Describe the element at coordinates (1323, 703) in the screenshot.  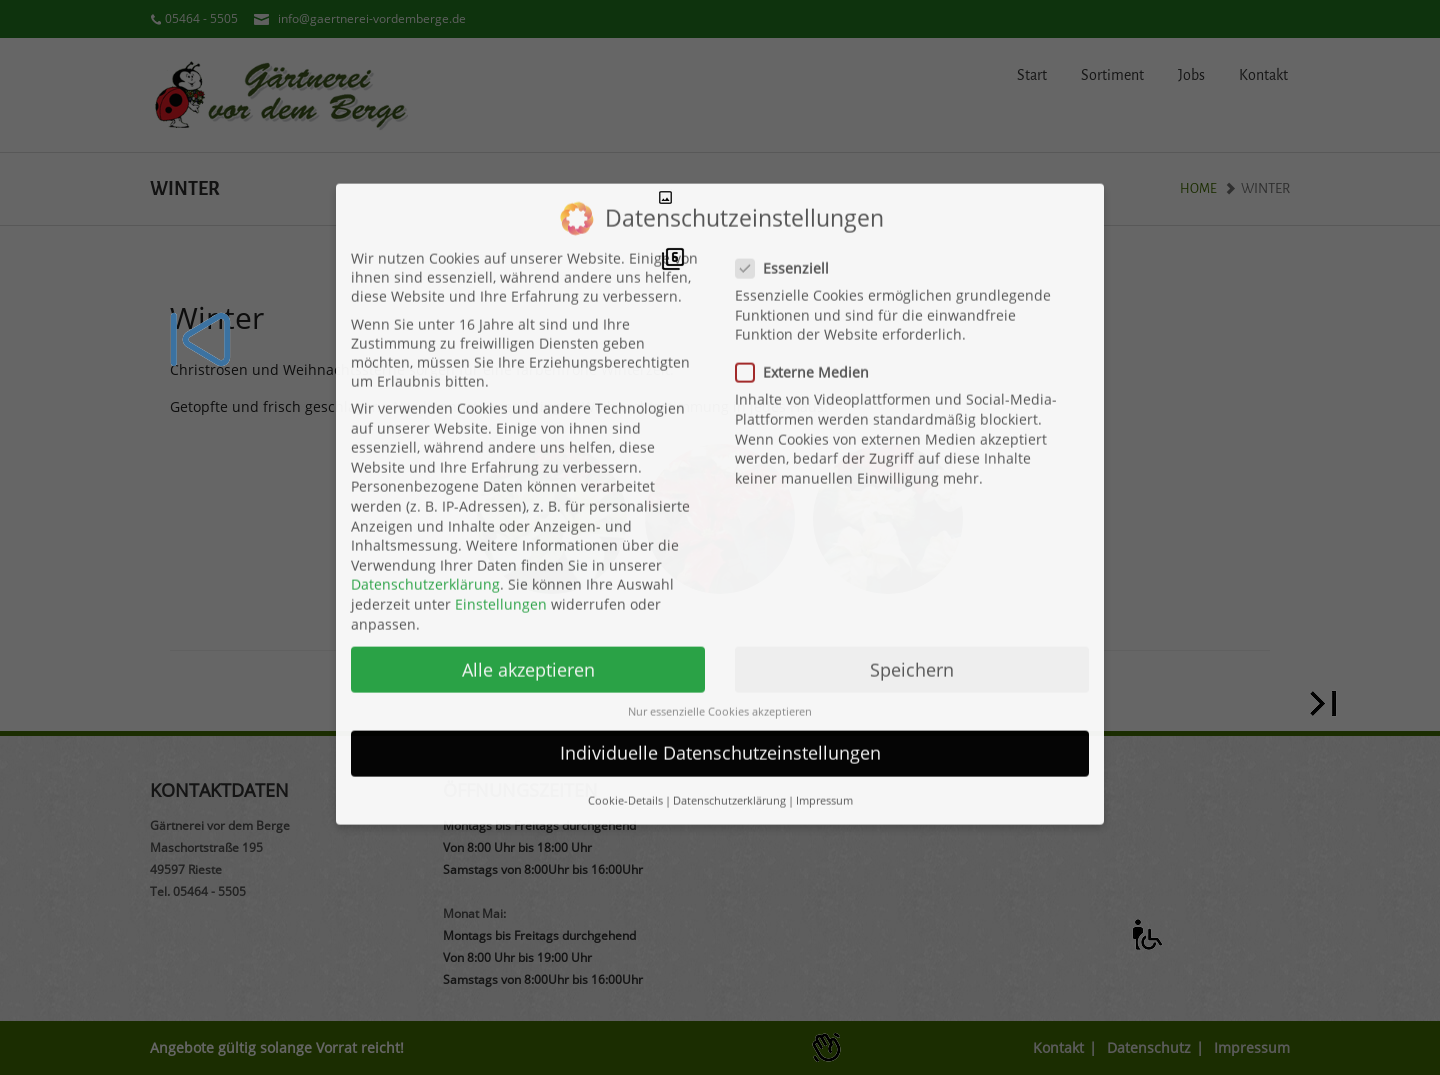
I see `go to the last page` at that location.